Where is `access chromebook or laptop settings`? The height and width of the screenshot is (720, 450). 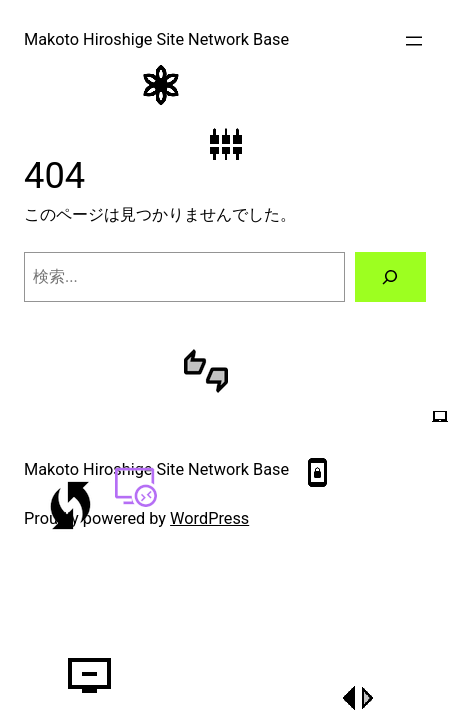 access chromebook or laptop settings is located at coordinates (440, 417).